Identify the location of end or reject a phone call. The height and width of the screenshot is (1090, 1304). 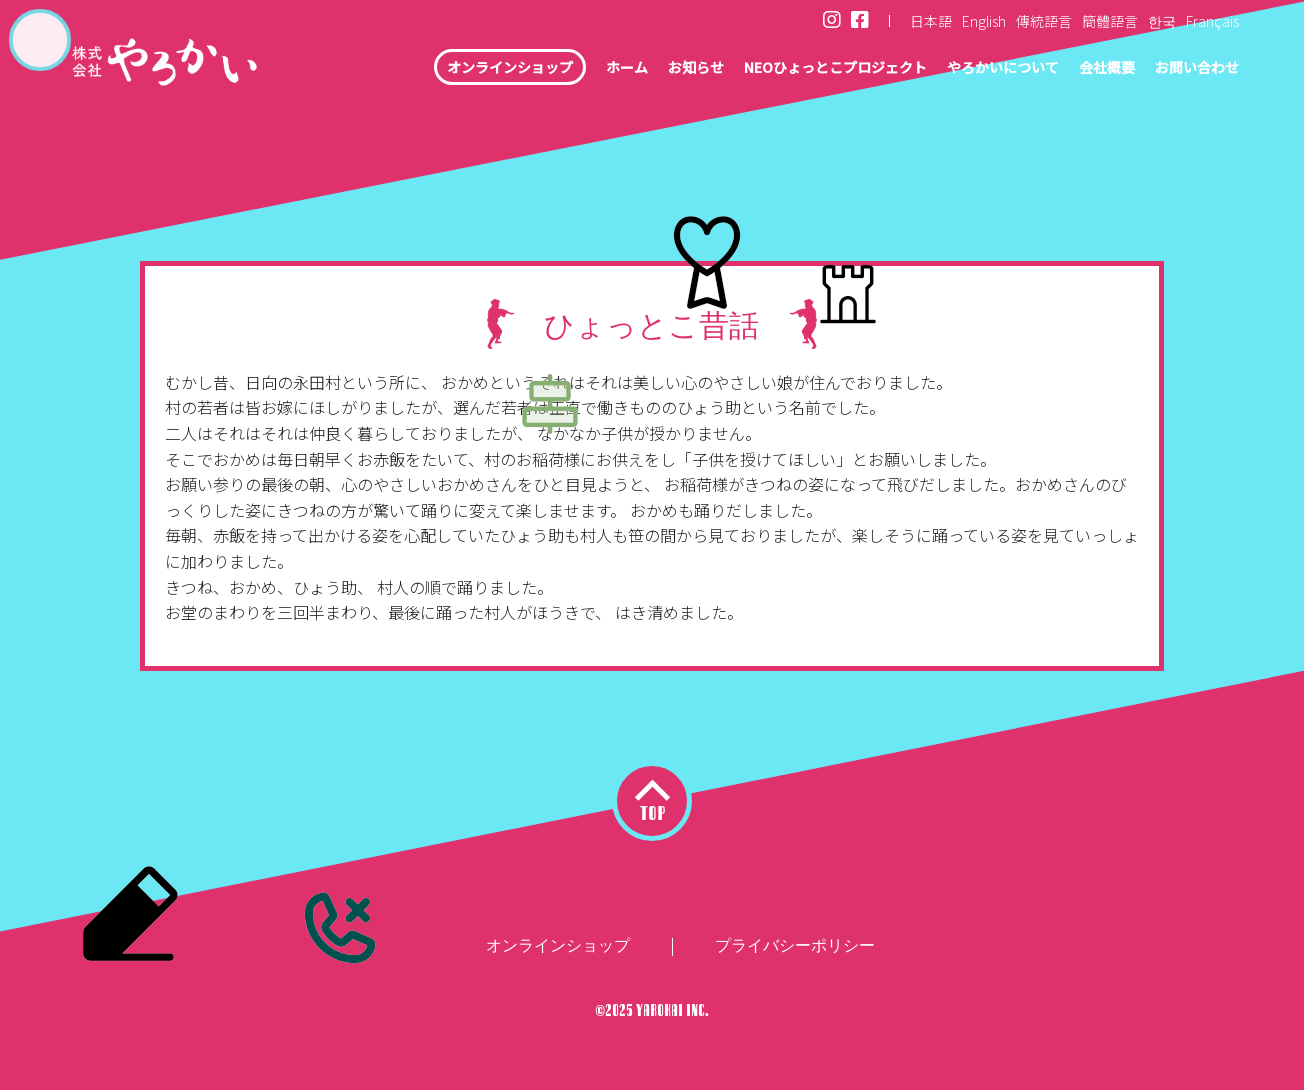
(341, 926).